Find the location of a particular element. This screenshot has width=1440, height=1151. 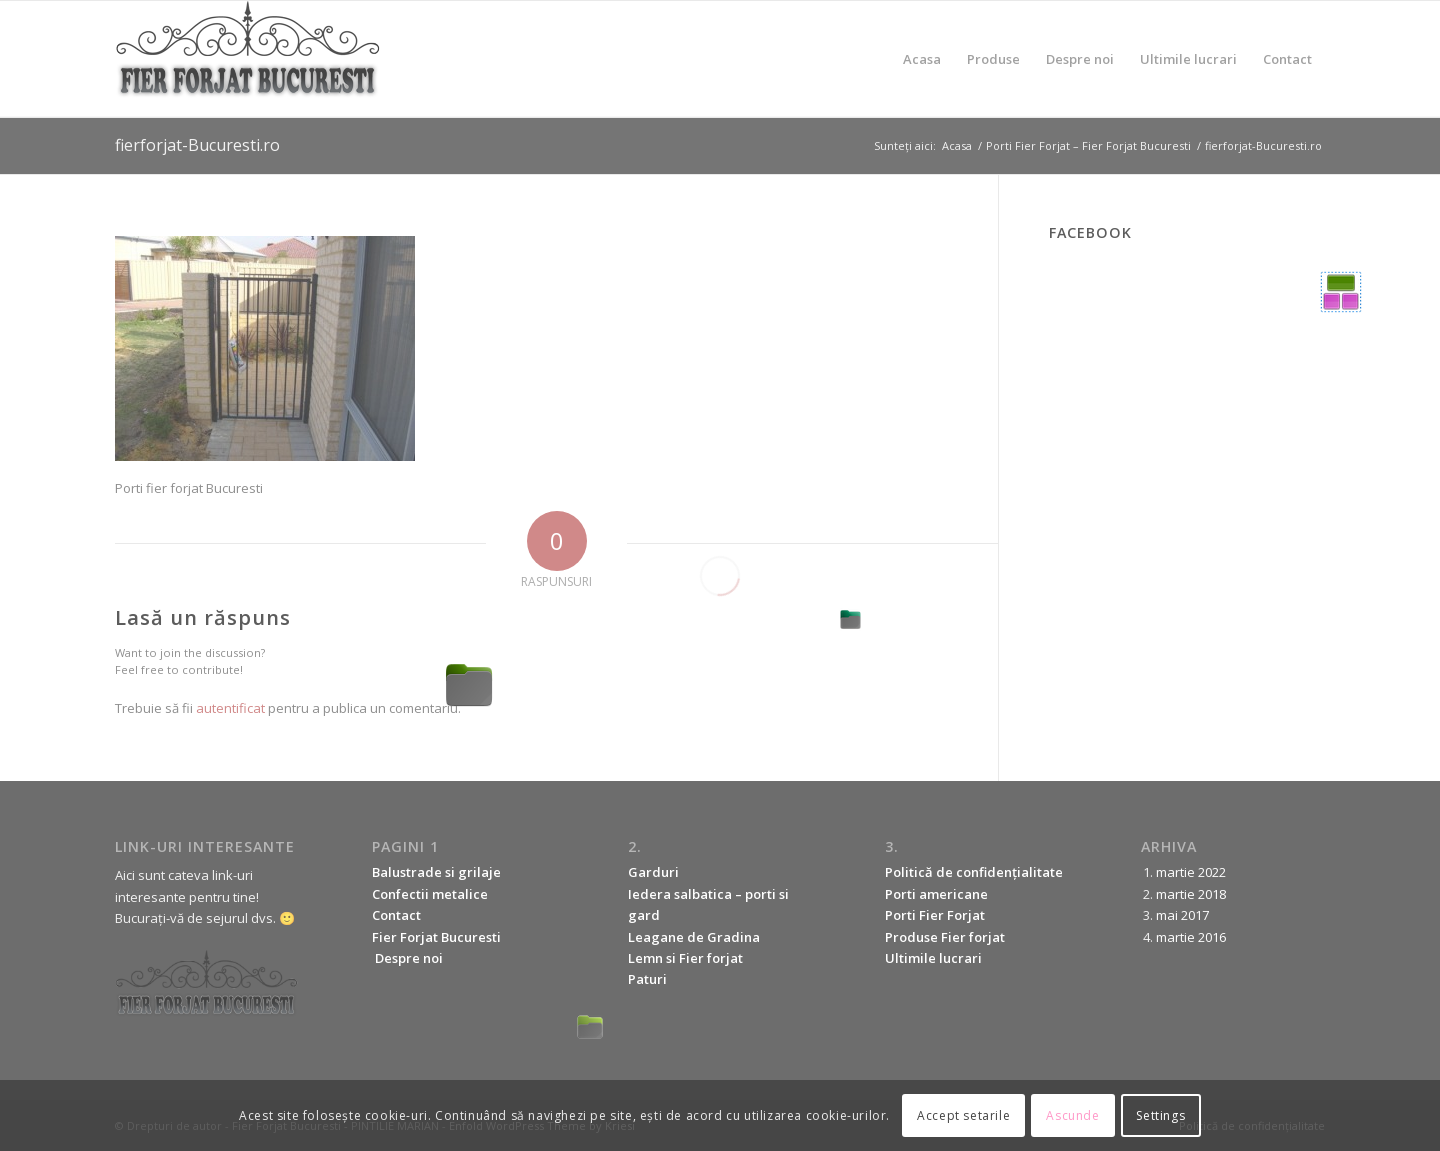

drop files here to move them into this folder is located at coordinates (850, 619).